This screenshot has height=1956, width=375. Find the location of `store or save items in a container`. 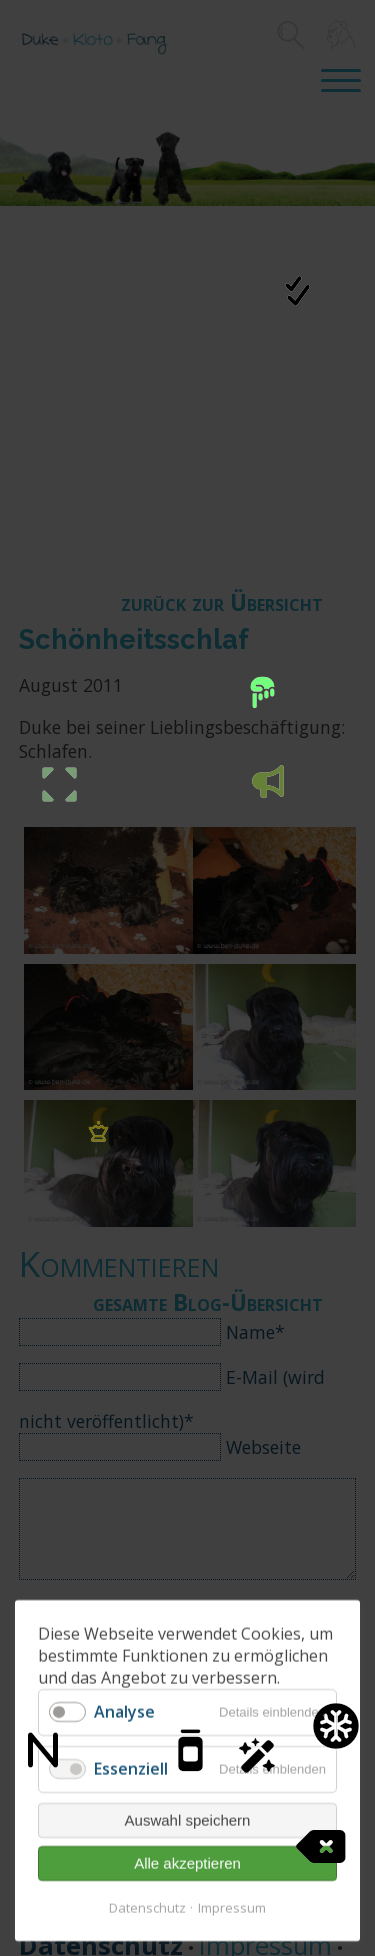

store or save items in a container is located at coordinates (190, 1751).